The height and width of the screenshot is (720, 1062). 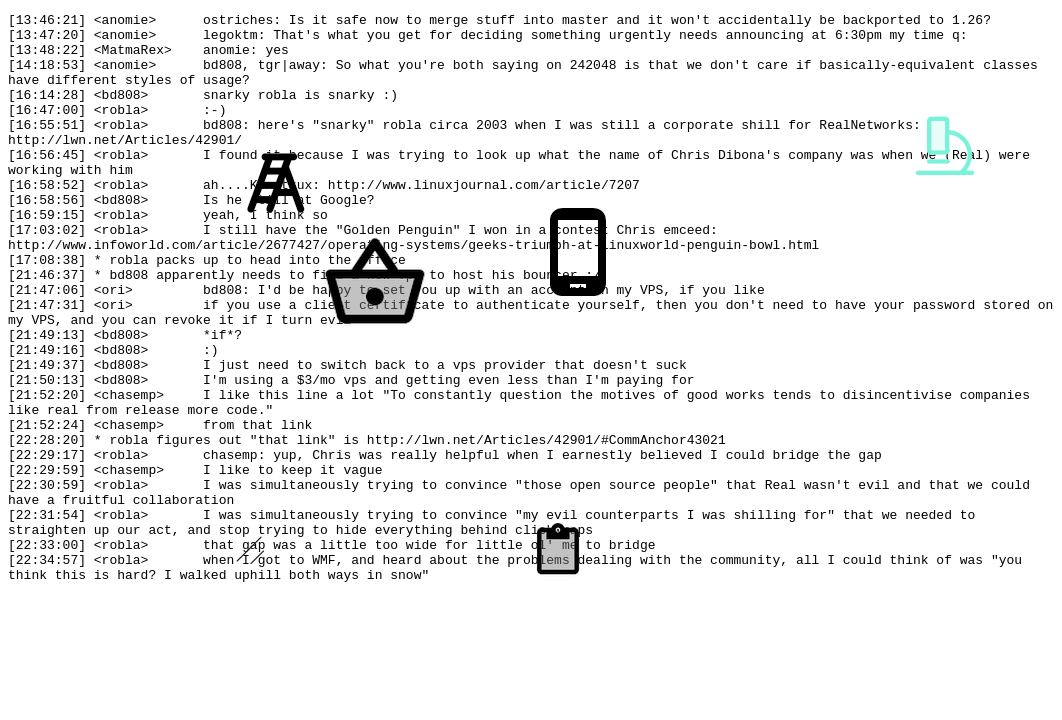 I want to click on access mobile device settings, so click(x=578, y=252).